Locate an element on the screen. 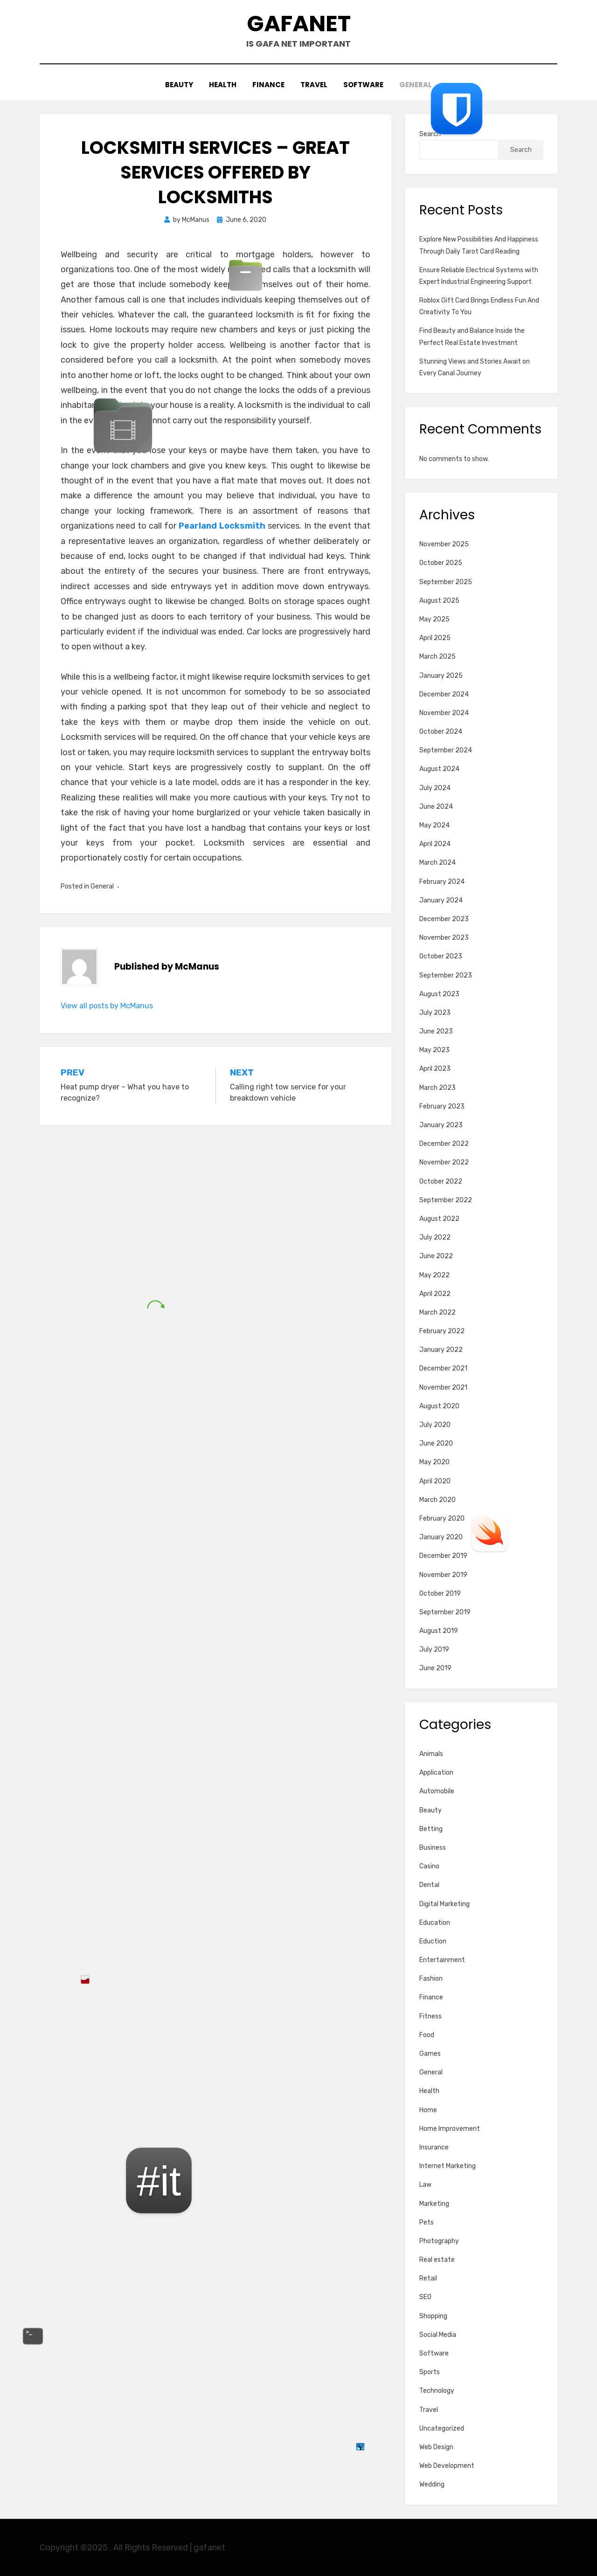  open Swift Playgrounds app is located at coordinates (490, 1533).